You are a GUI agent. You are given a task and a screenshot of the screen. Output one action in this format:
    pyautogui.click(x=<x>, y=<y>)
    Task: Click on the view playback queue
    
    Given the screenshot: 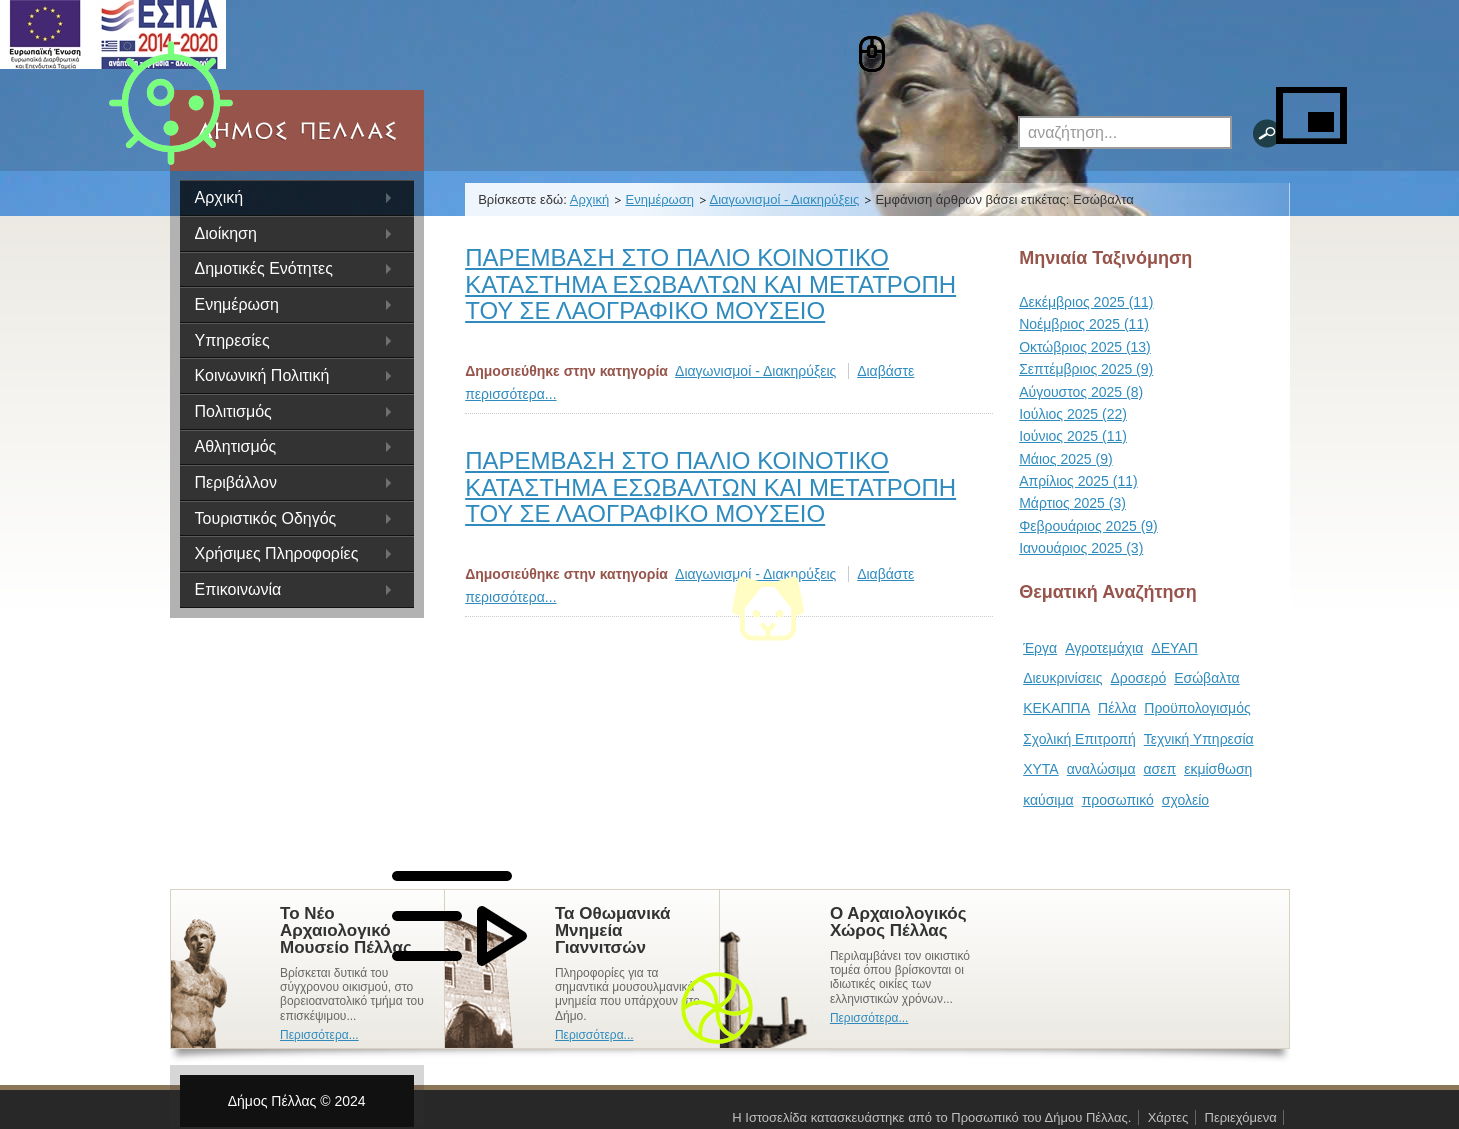 What is the action you would take?
    pyautogui.click(x=452, y=916)
    